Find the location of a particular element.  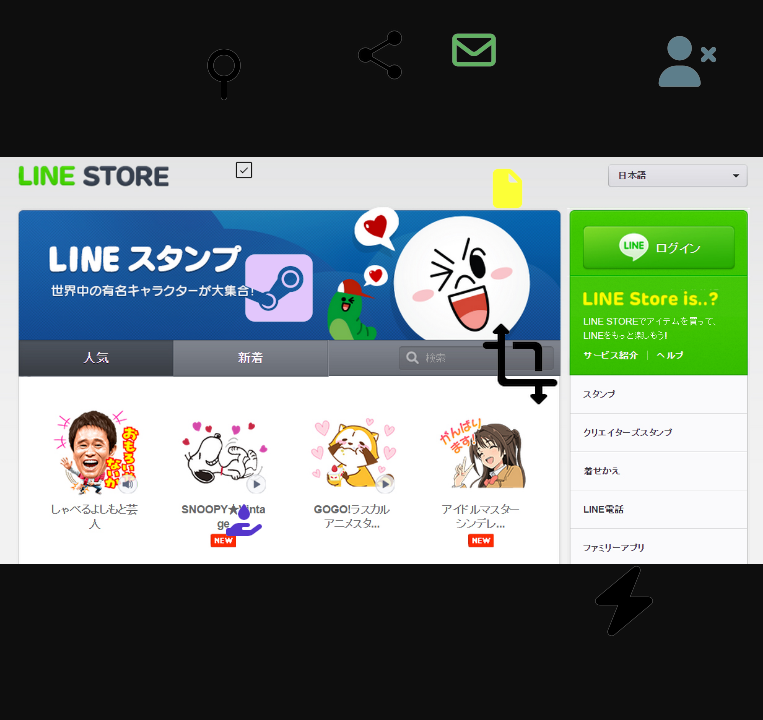

access water conservation or donation features is located at coordinates (244, 520).